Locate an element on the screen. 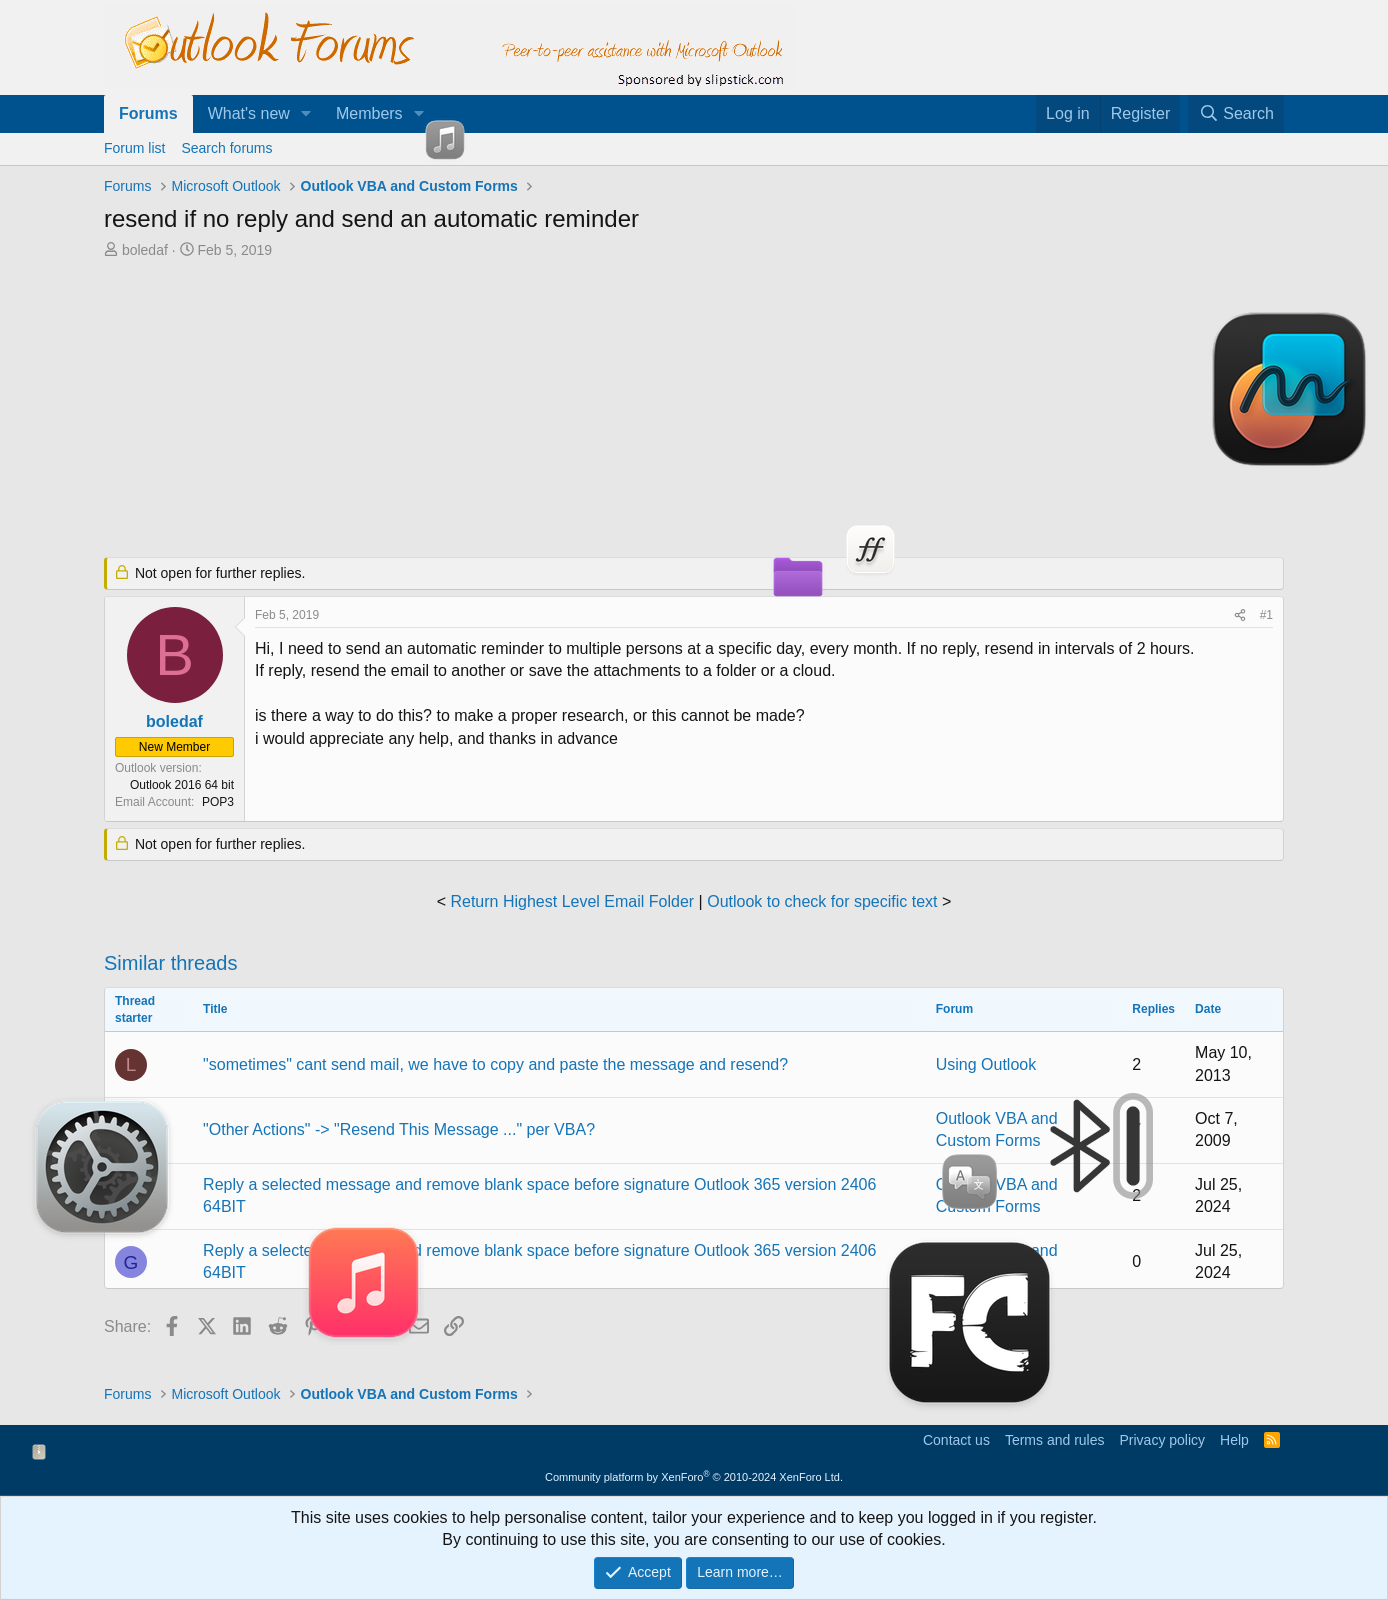 The image size is (1388, 1600). open system preferences or settings is located at coordinates (102, 1167).